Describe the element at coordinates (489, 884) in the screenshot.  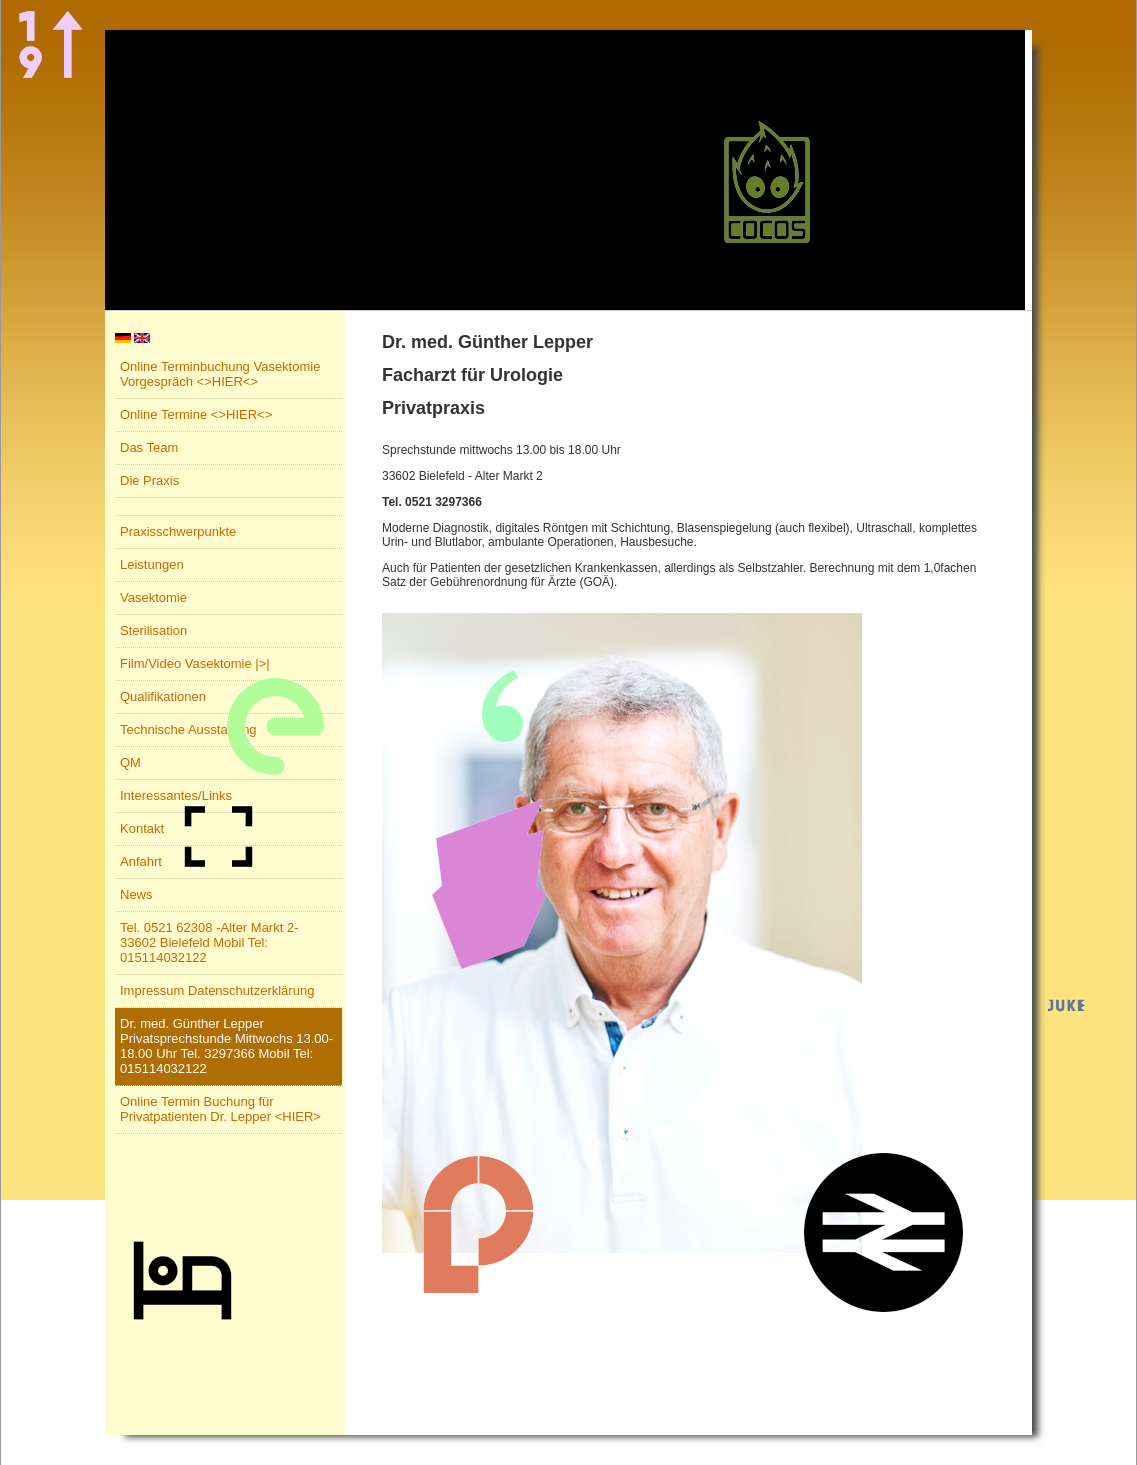
I see `visit BoardGameGeek website` at that location.